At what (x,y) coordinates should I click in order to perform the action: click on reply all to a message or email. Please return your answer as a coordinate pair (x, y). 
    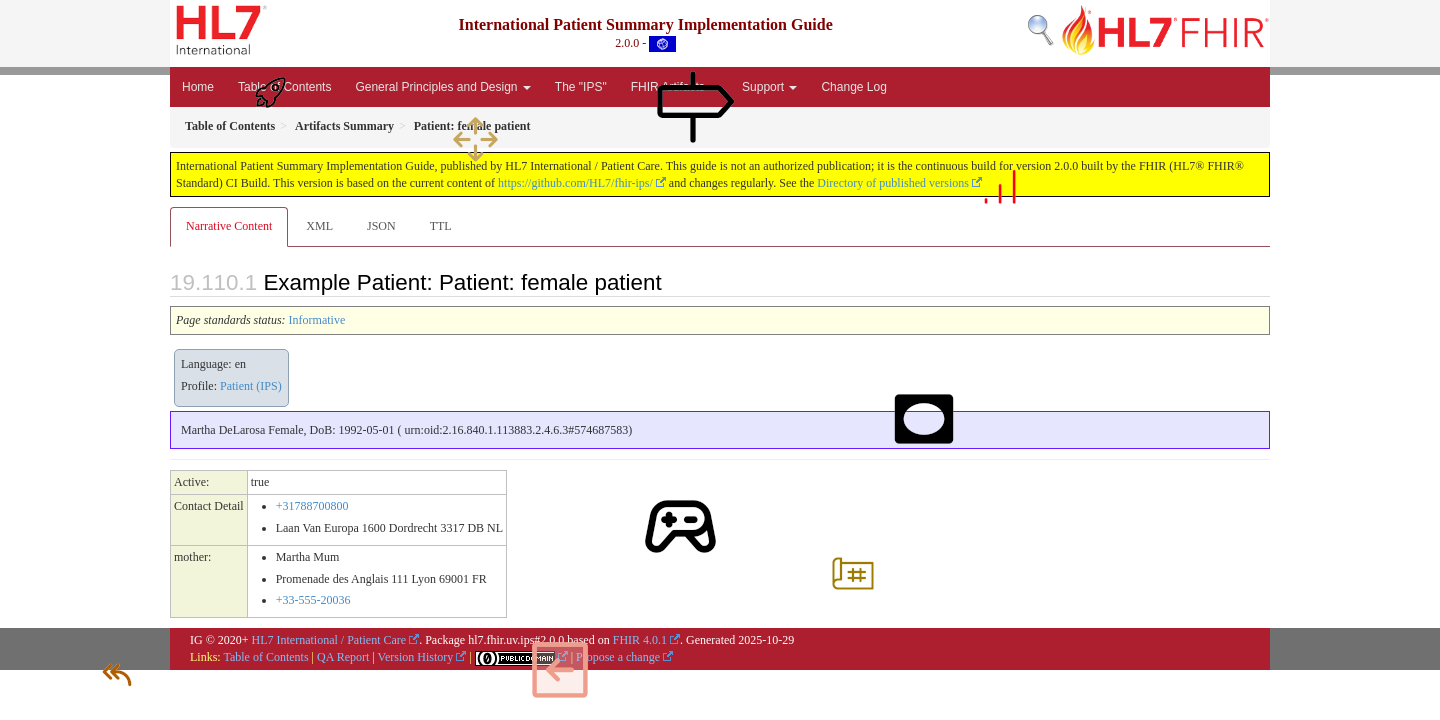
    Looking at the image, I should click on (117, 675).